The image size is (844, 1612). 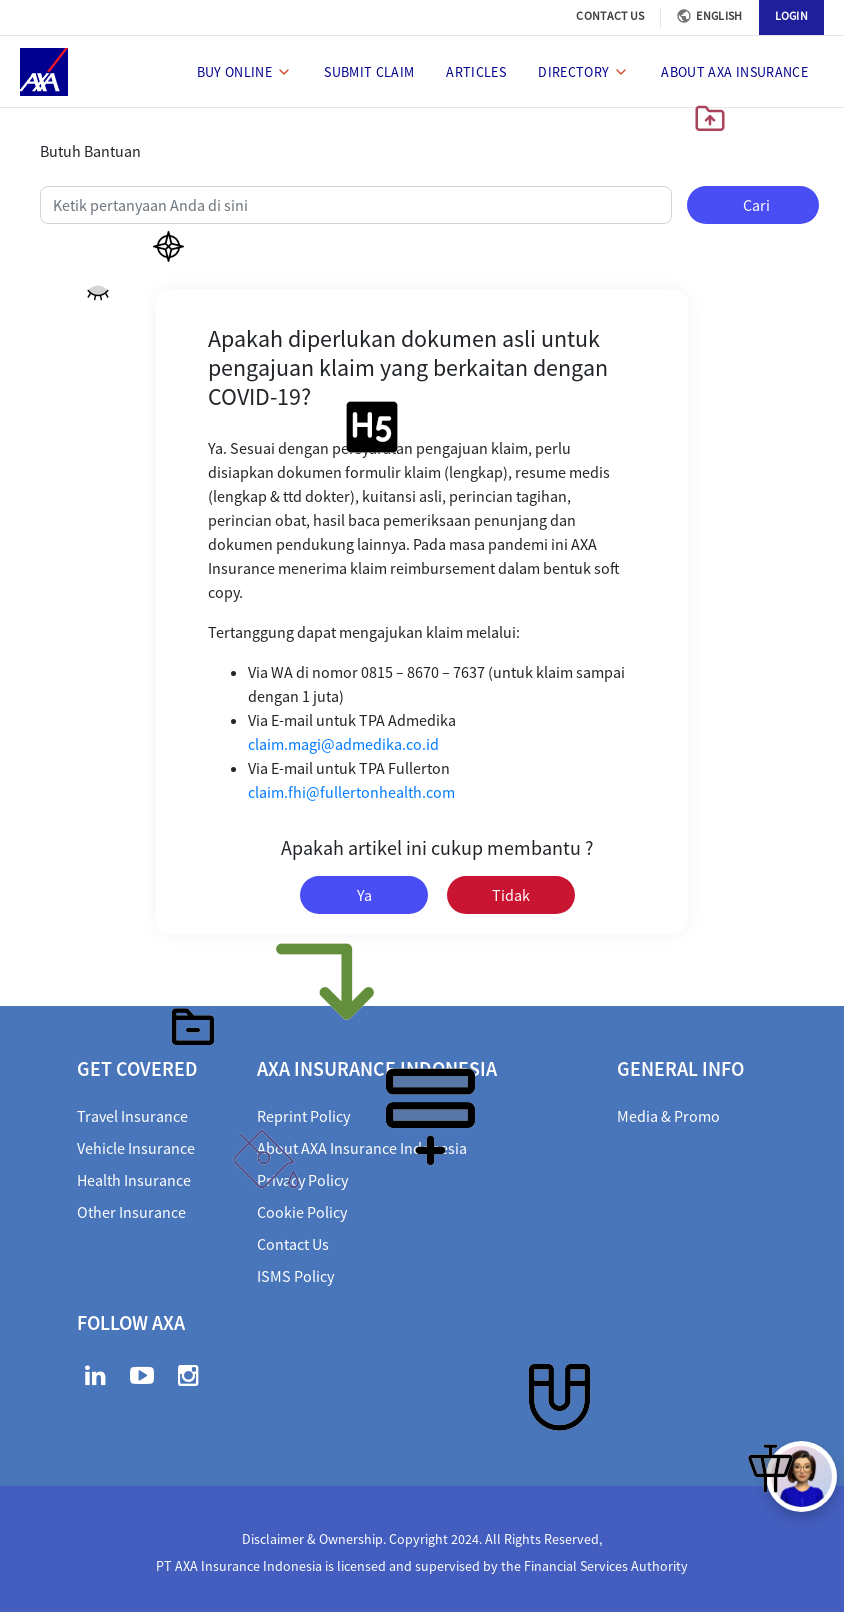 I want to click on hide password or sensitive content, so click(x=98, y=293).